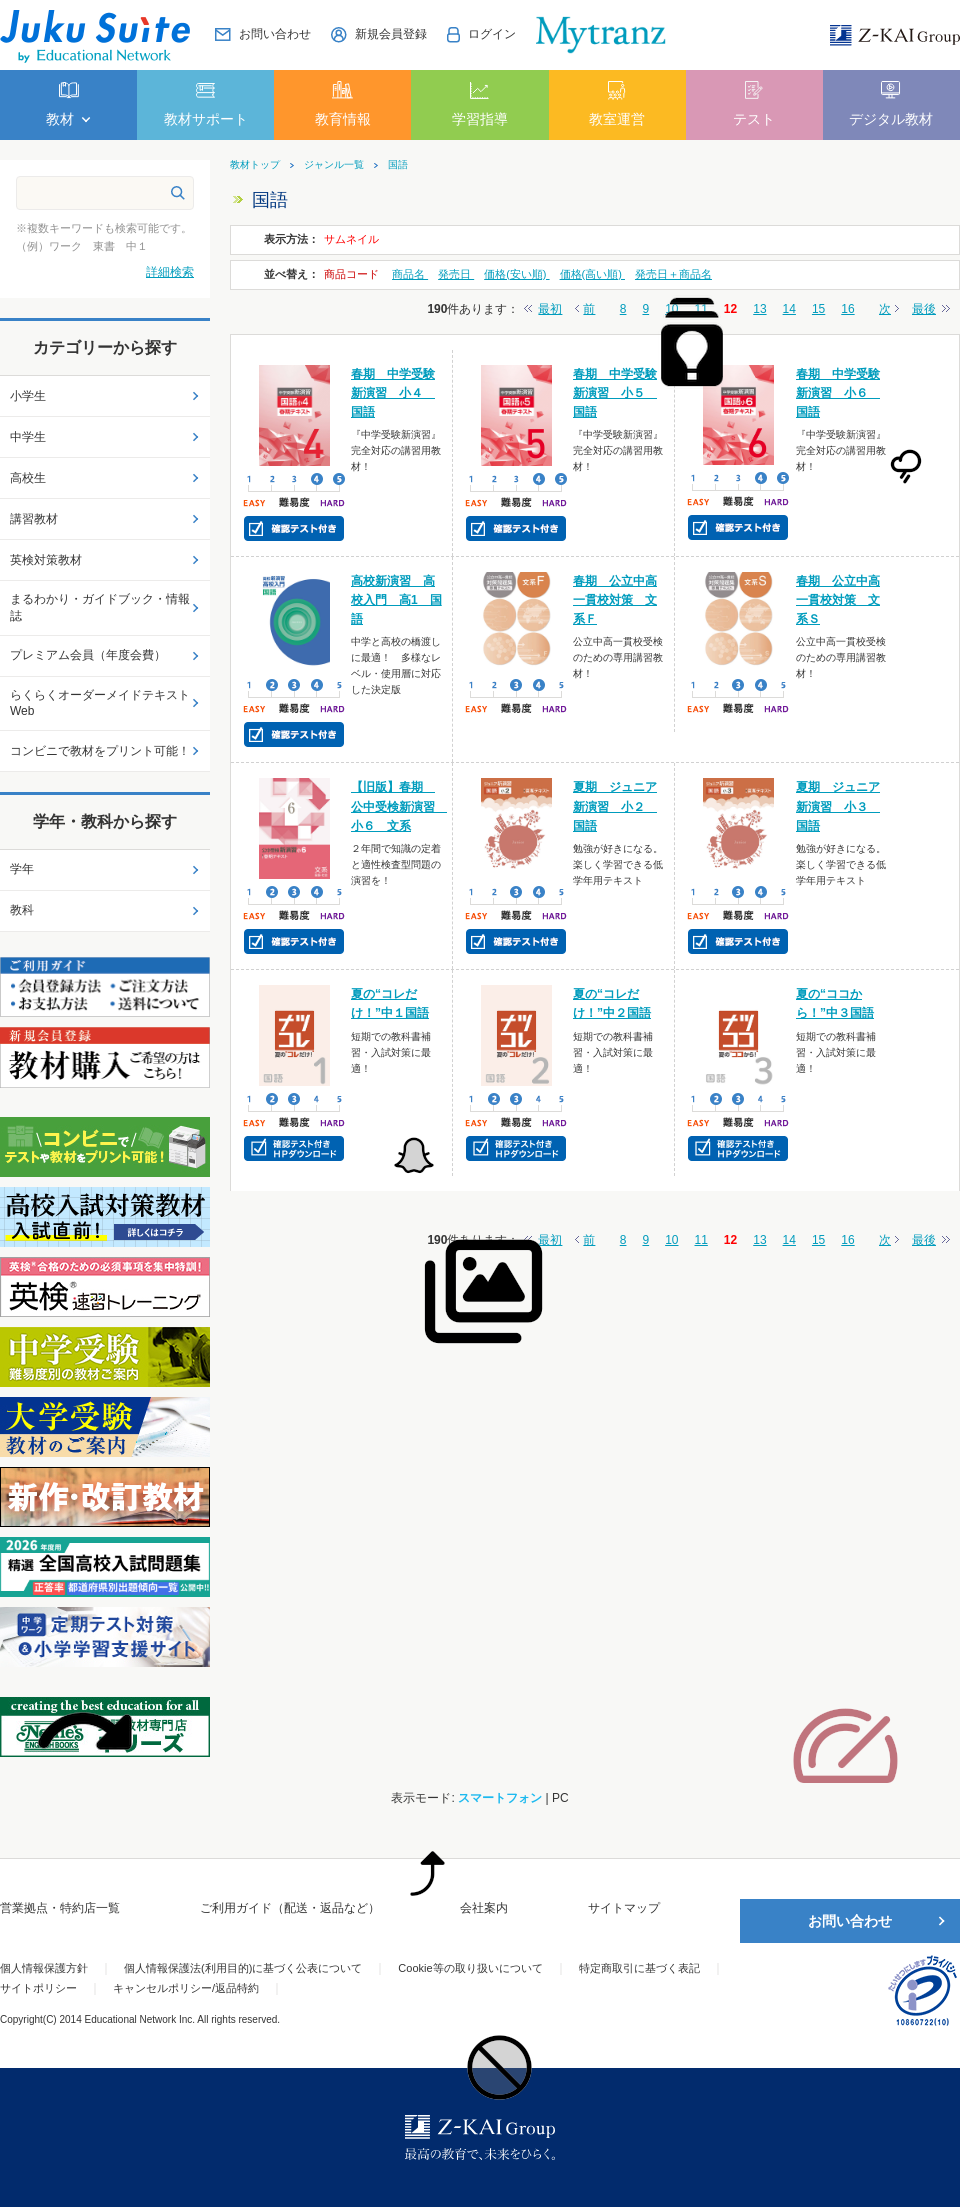 This screenshot has width=960, height=2207. I want to click on view batch prediction results, so click(692, 342).